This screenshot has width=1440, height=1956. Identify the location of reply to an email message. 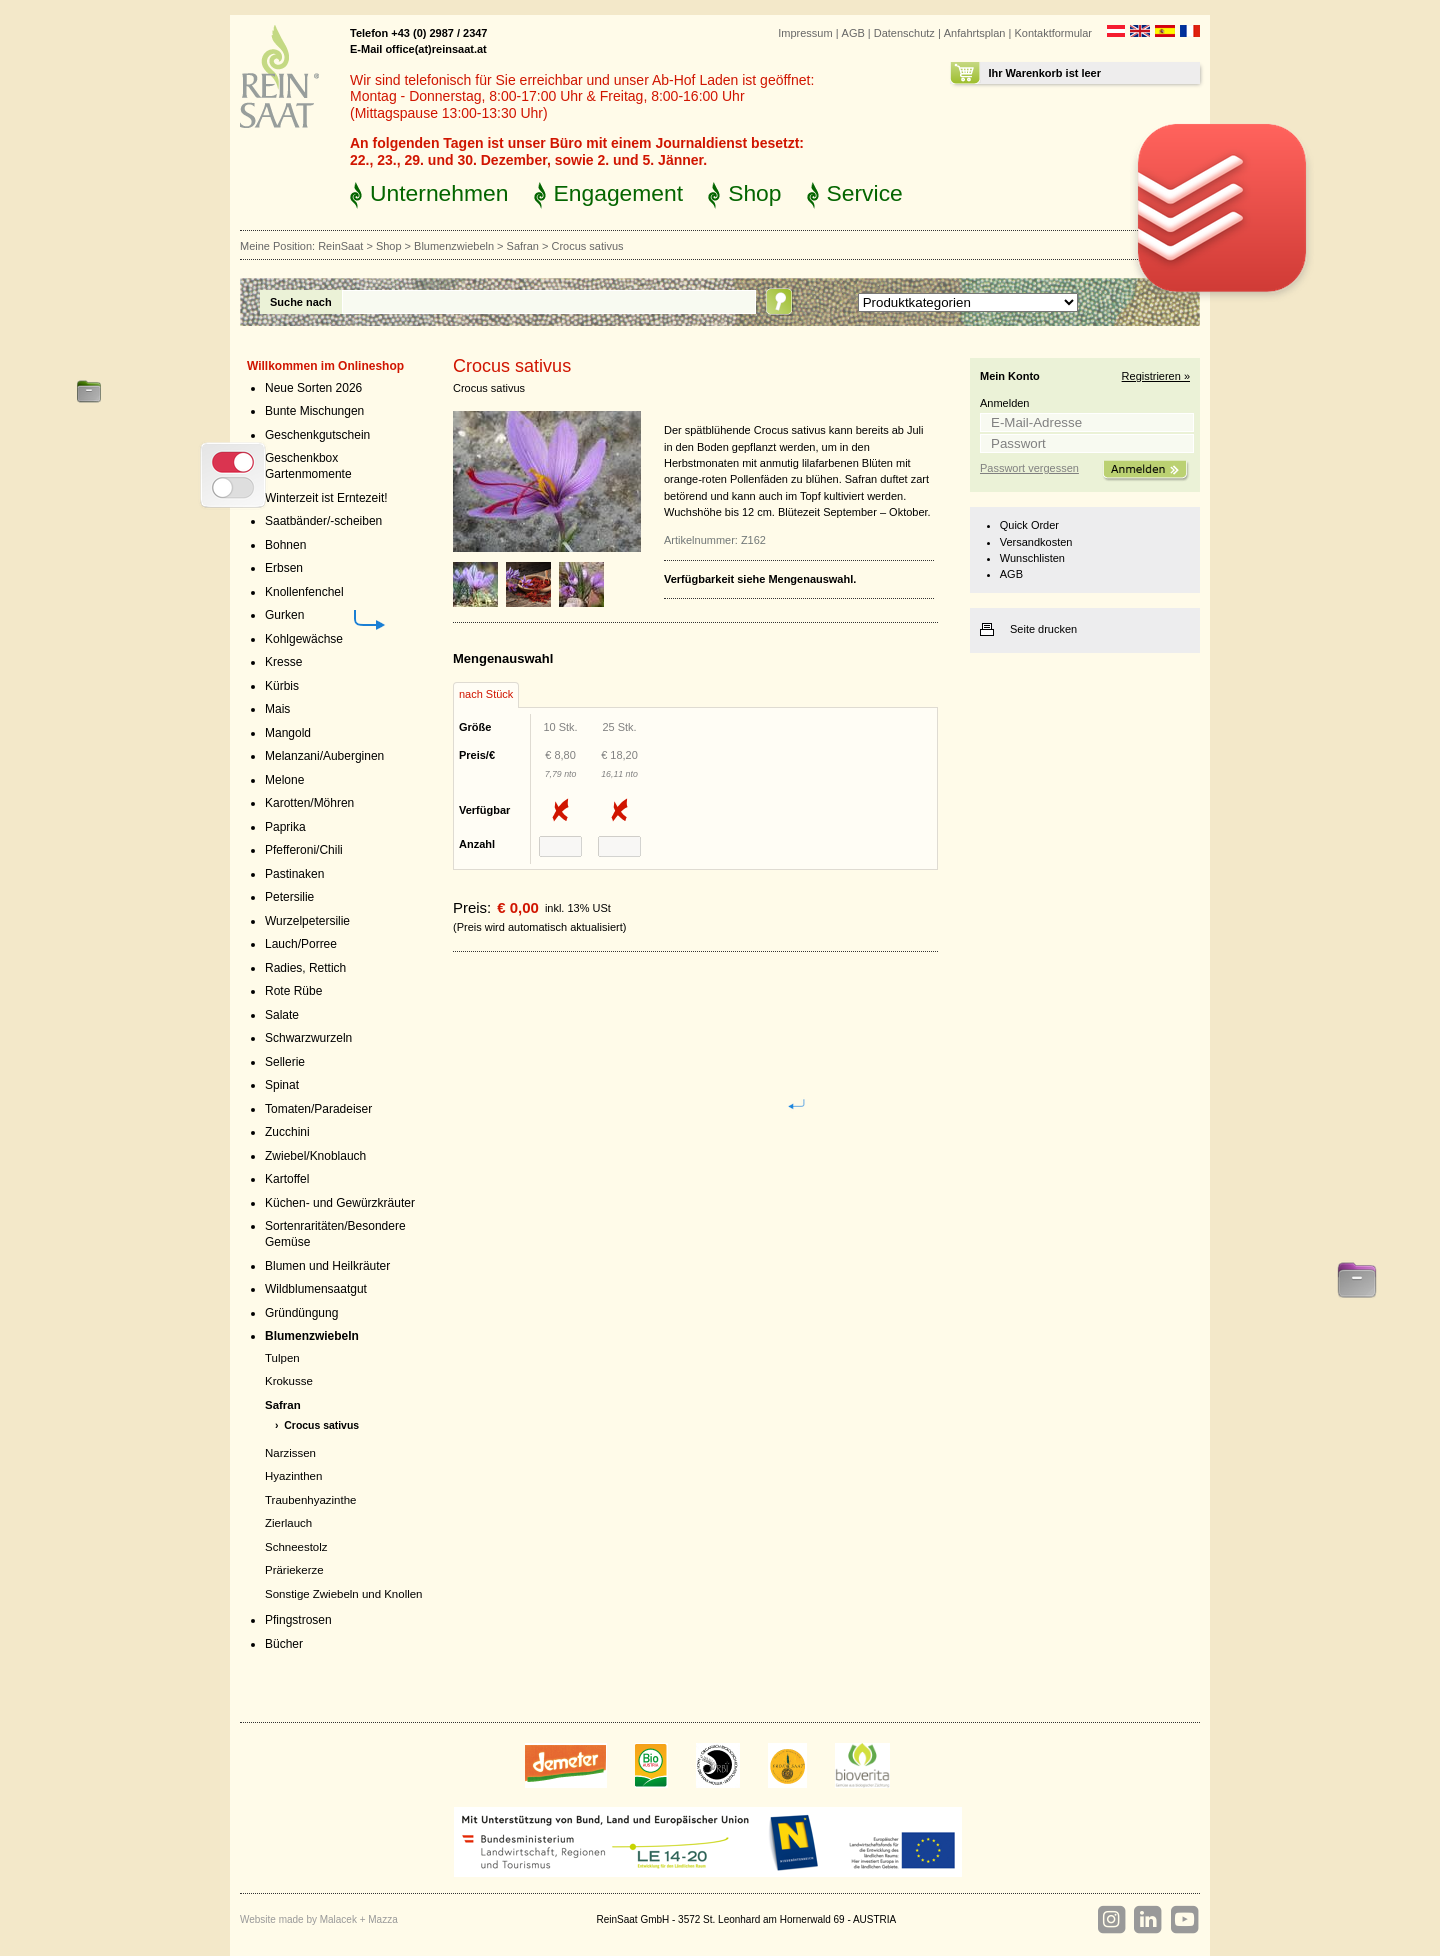
(796, 1103).